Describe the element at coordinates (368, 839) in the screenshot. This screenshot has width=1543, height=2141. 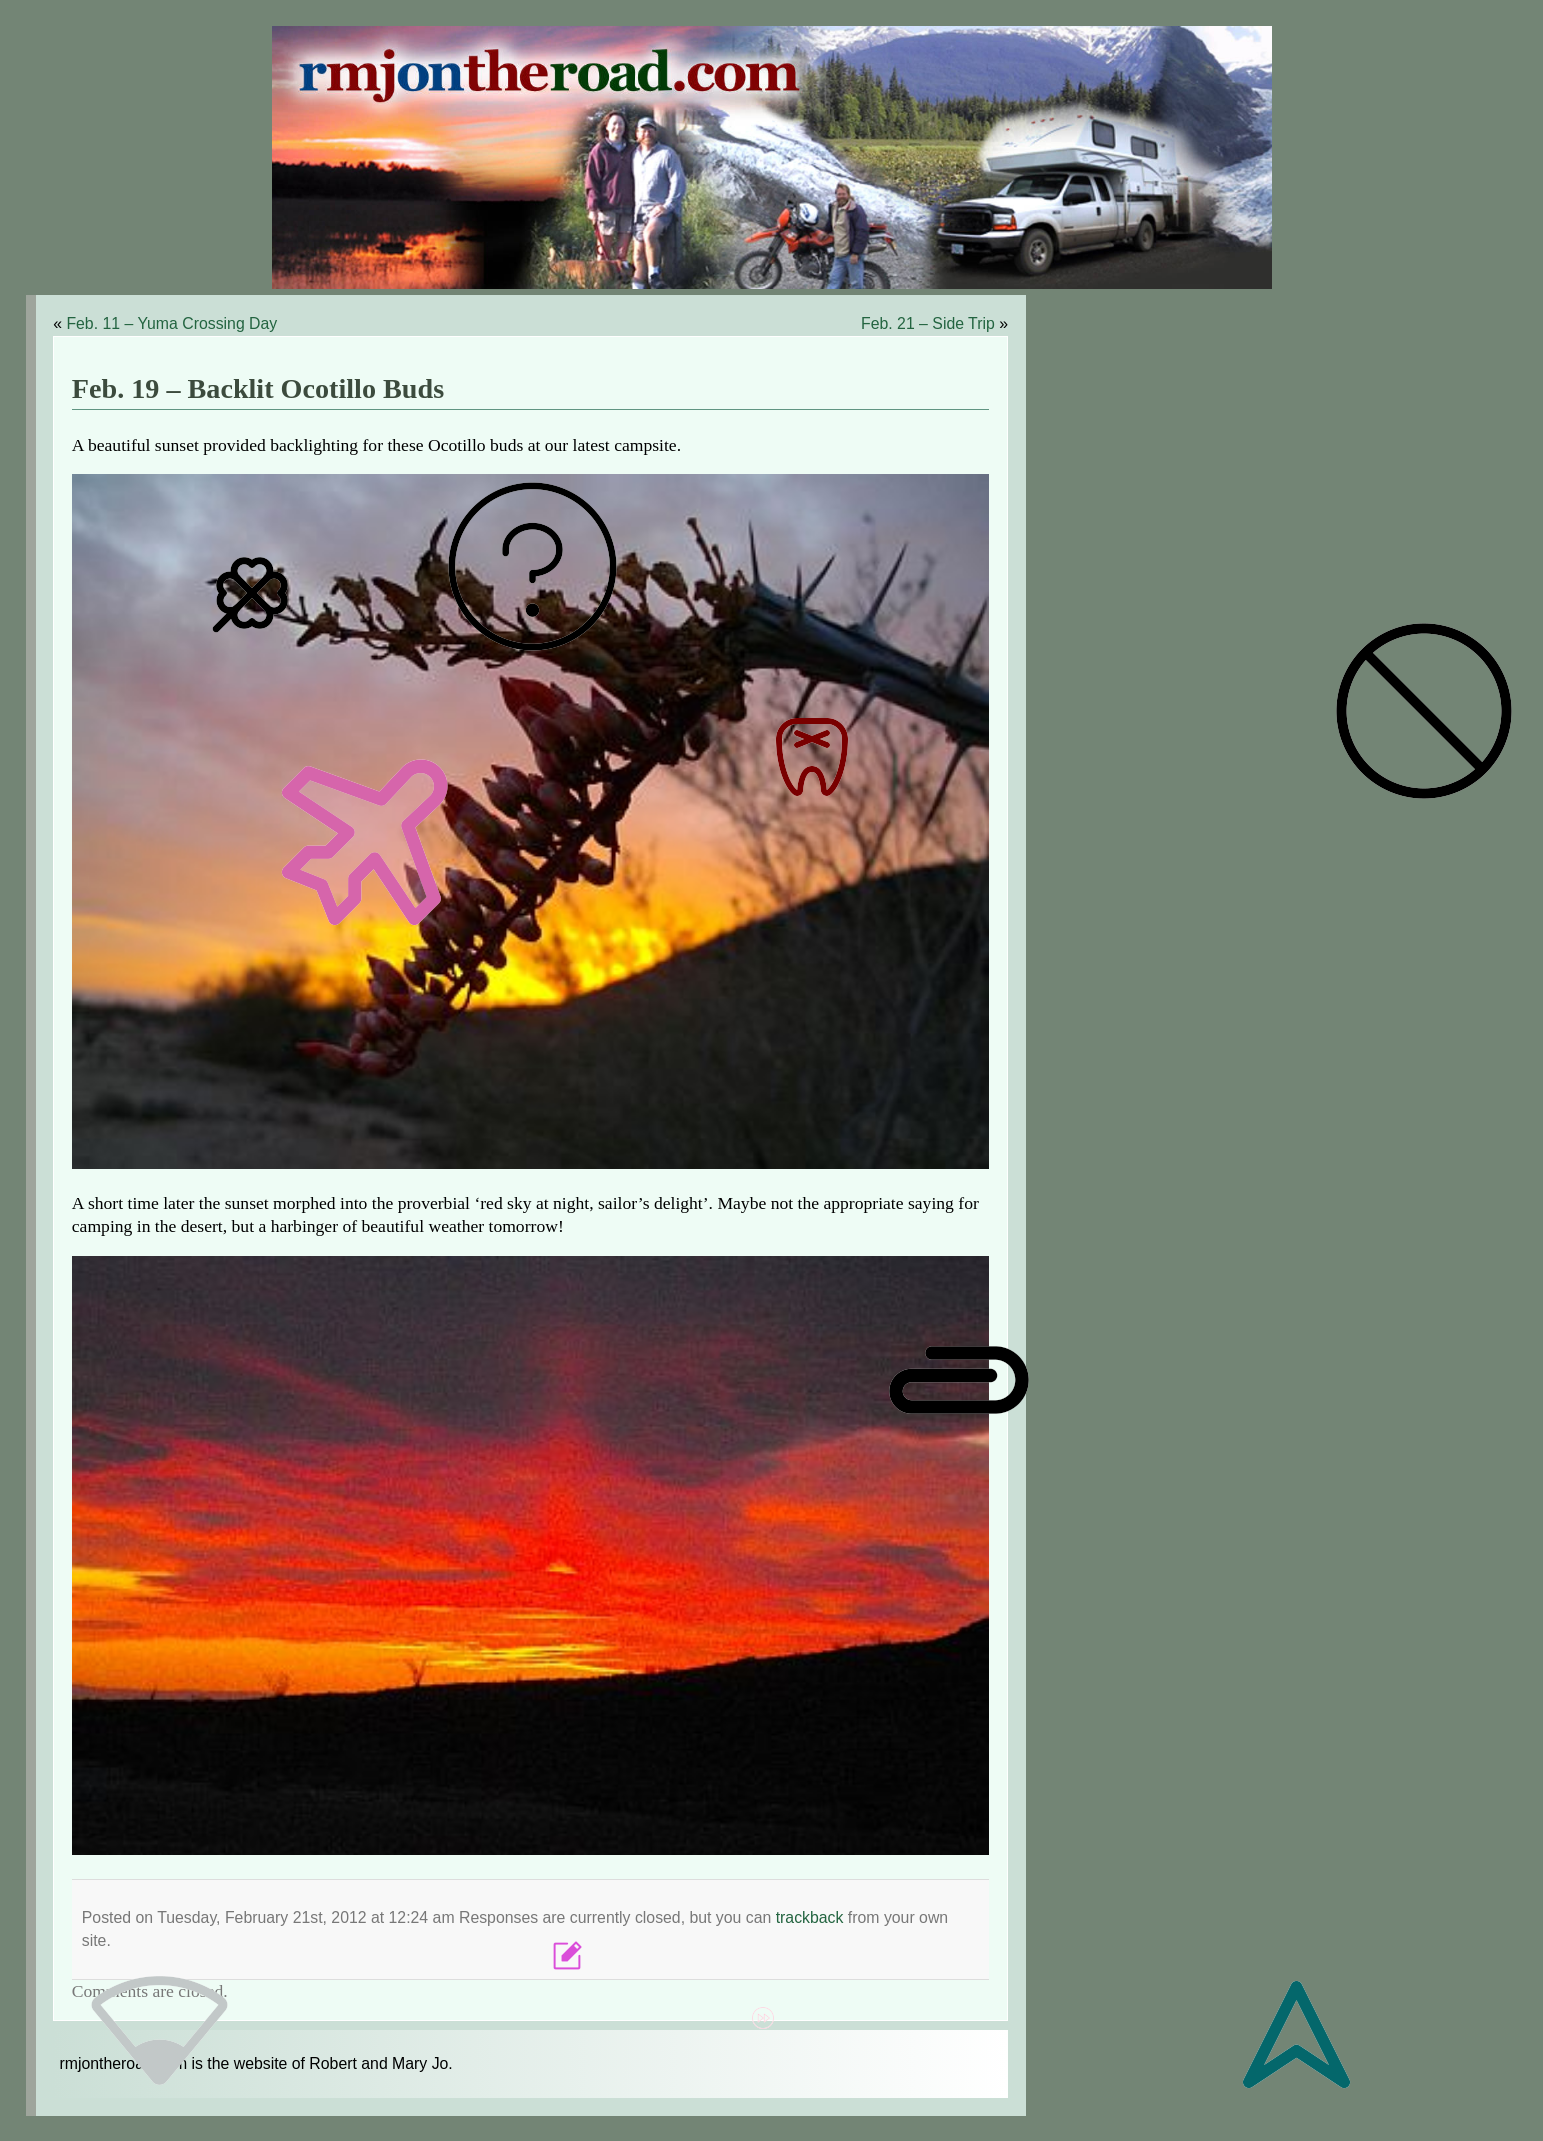
I see `enable airplane mode` at that location.